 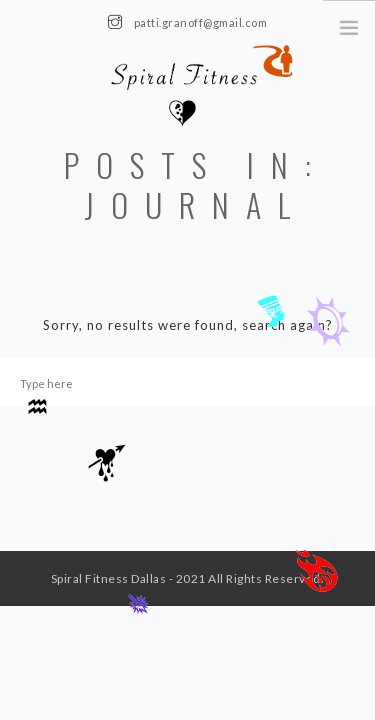 What do you see at coordinates (316, 570) in the screenshot?
I see `indicates a hot streak or trending content` at bounding box center [316, 570].